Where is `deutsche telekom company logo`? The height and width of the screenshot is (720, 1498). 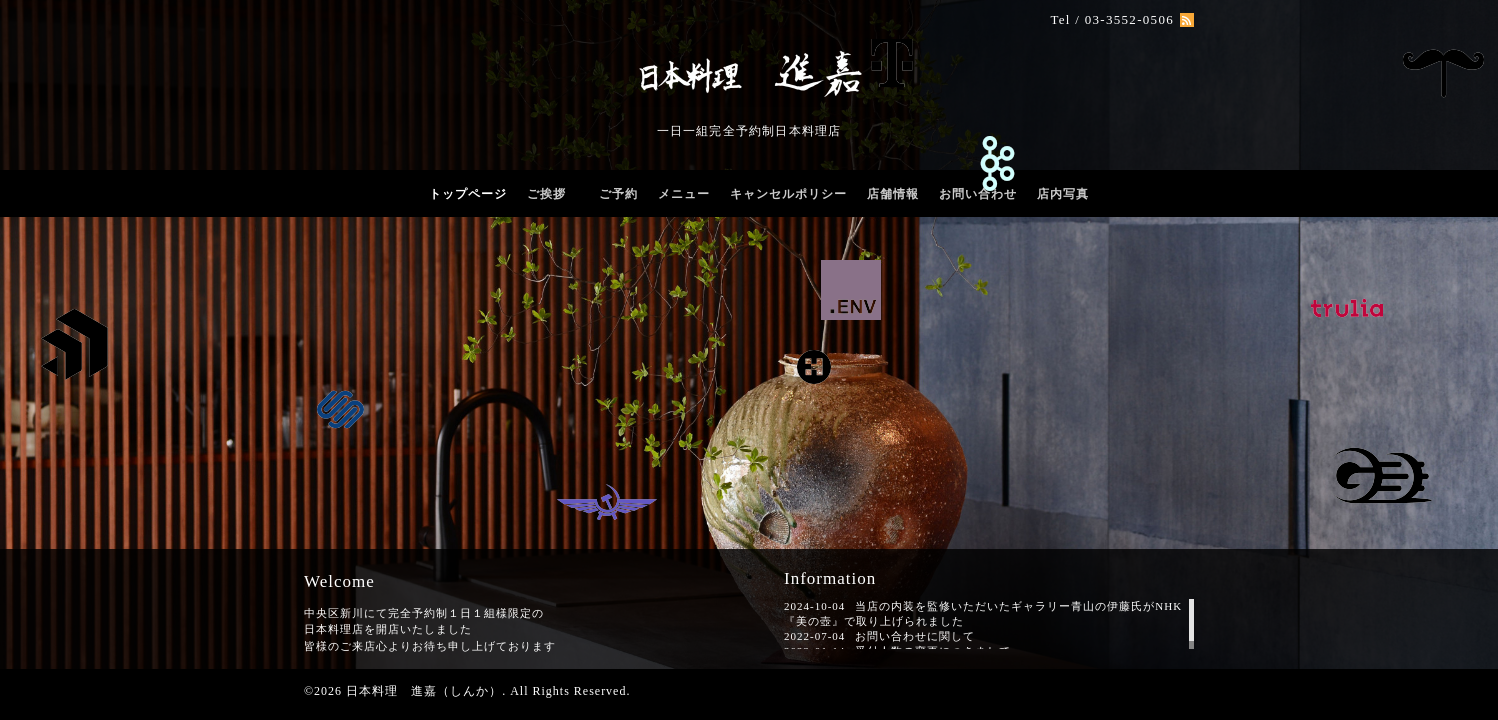 deutsche telekom company logo is located at coordinates (892, 63).